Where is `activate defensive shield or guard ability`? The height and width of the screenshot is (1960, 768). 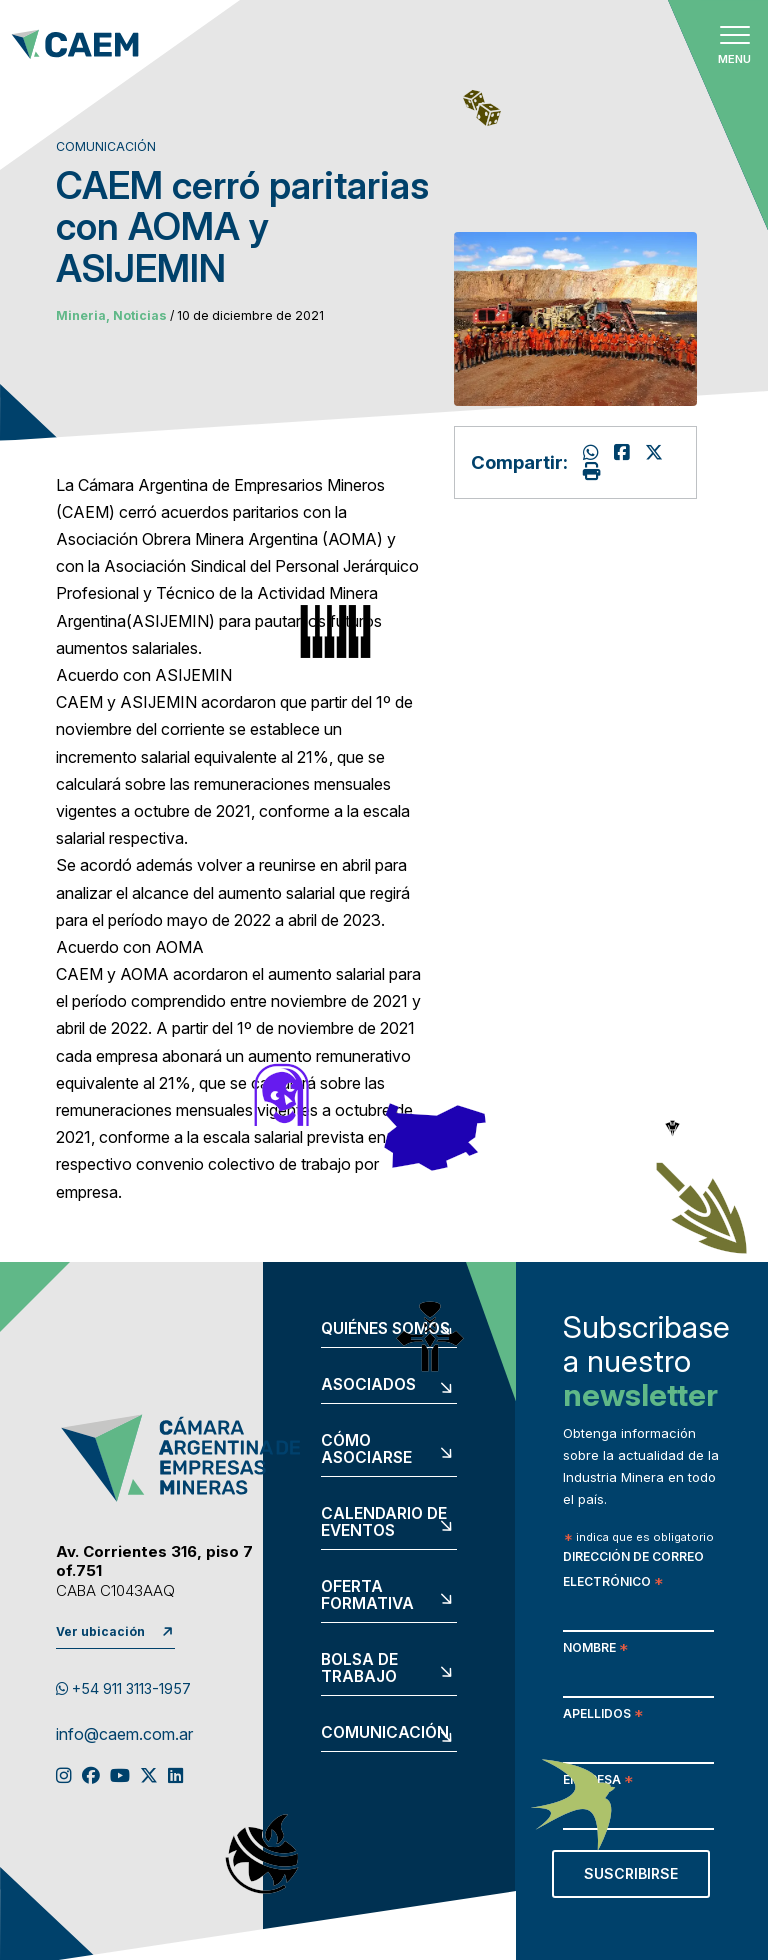
activate defensive shield or guard ability is located at coordinates (672, 1128).